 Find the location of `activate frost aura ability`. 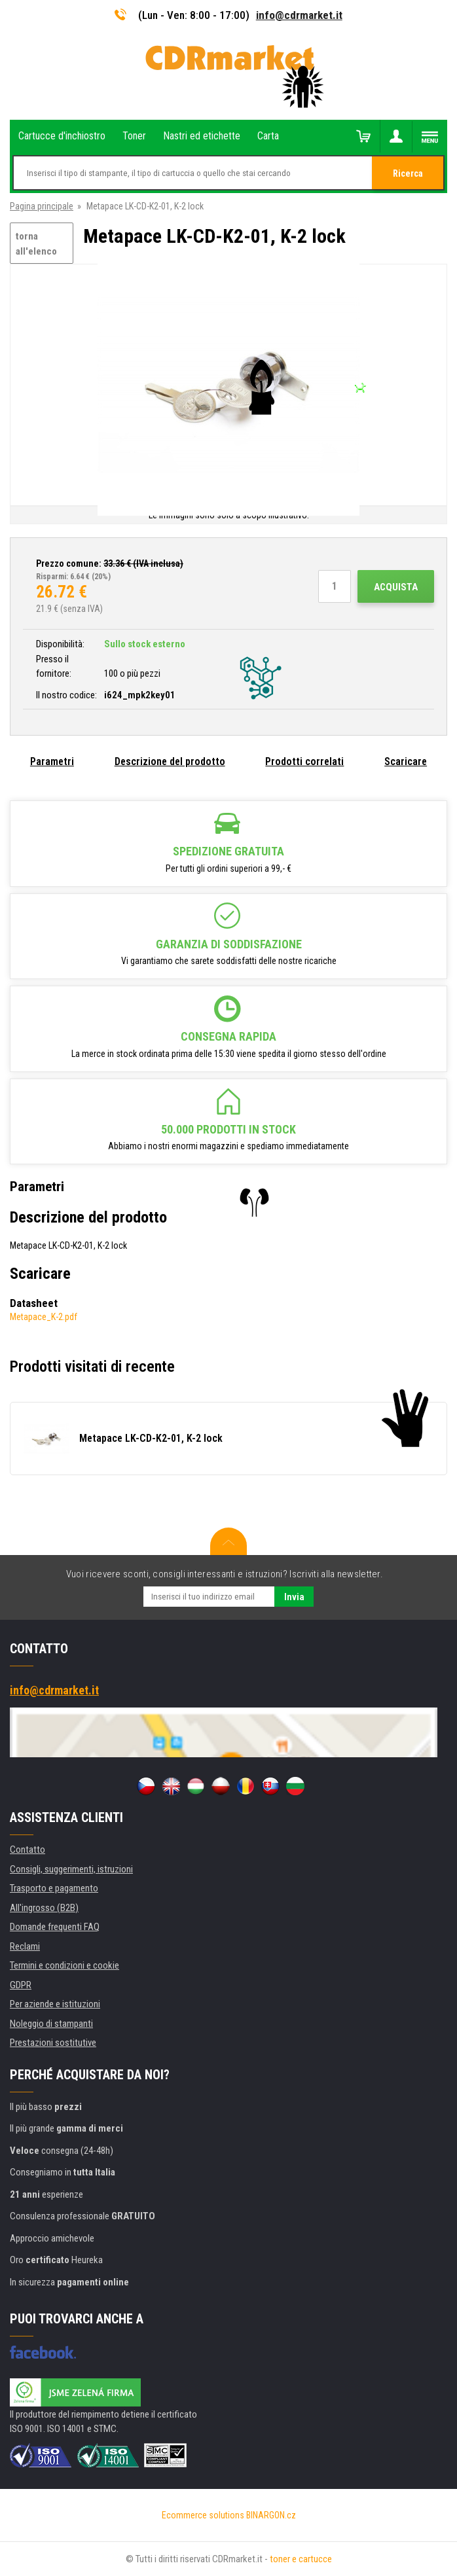

activate frost aura ability is located at coordinates (302, 86).